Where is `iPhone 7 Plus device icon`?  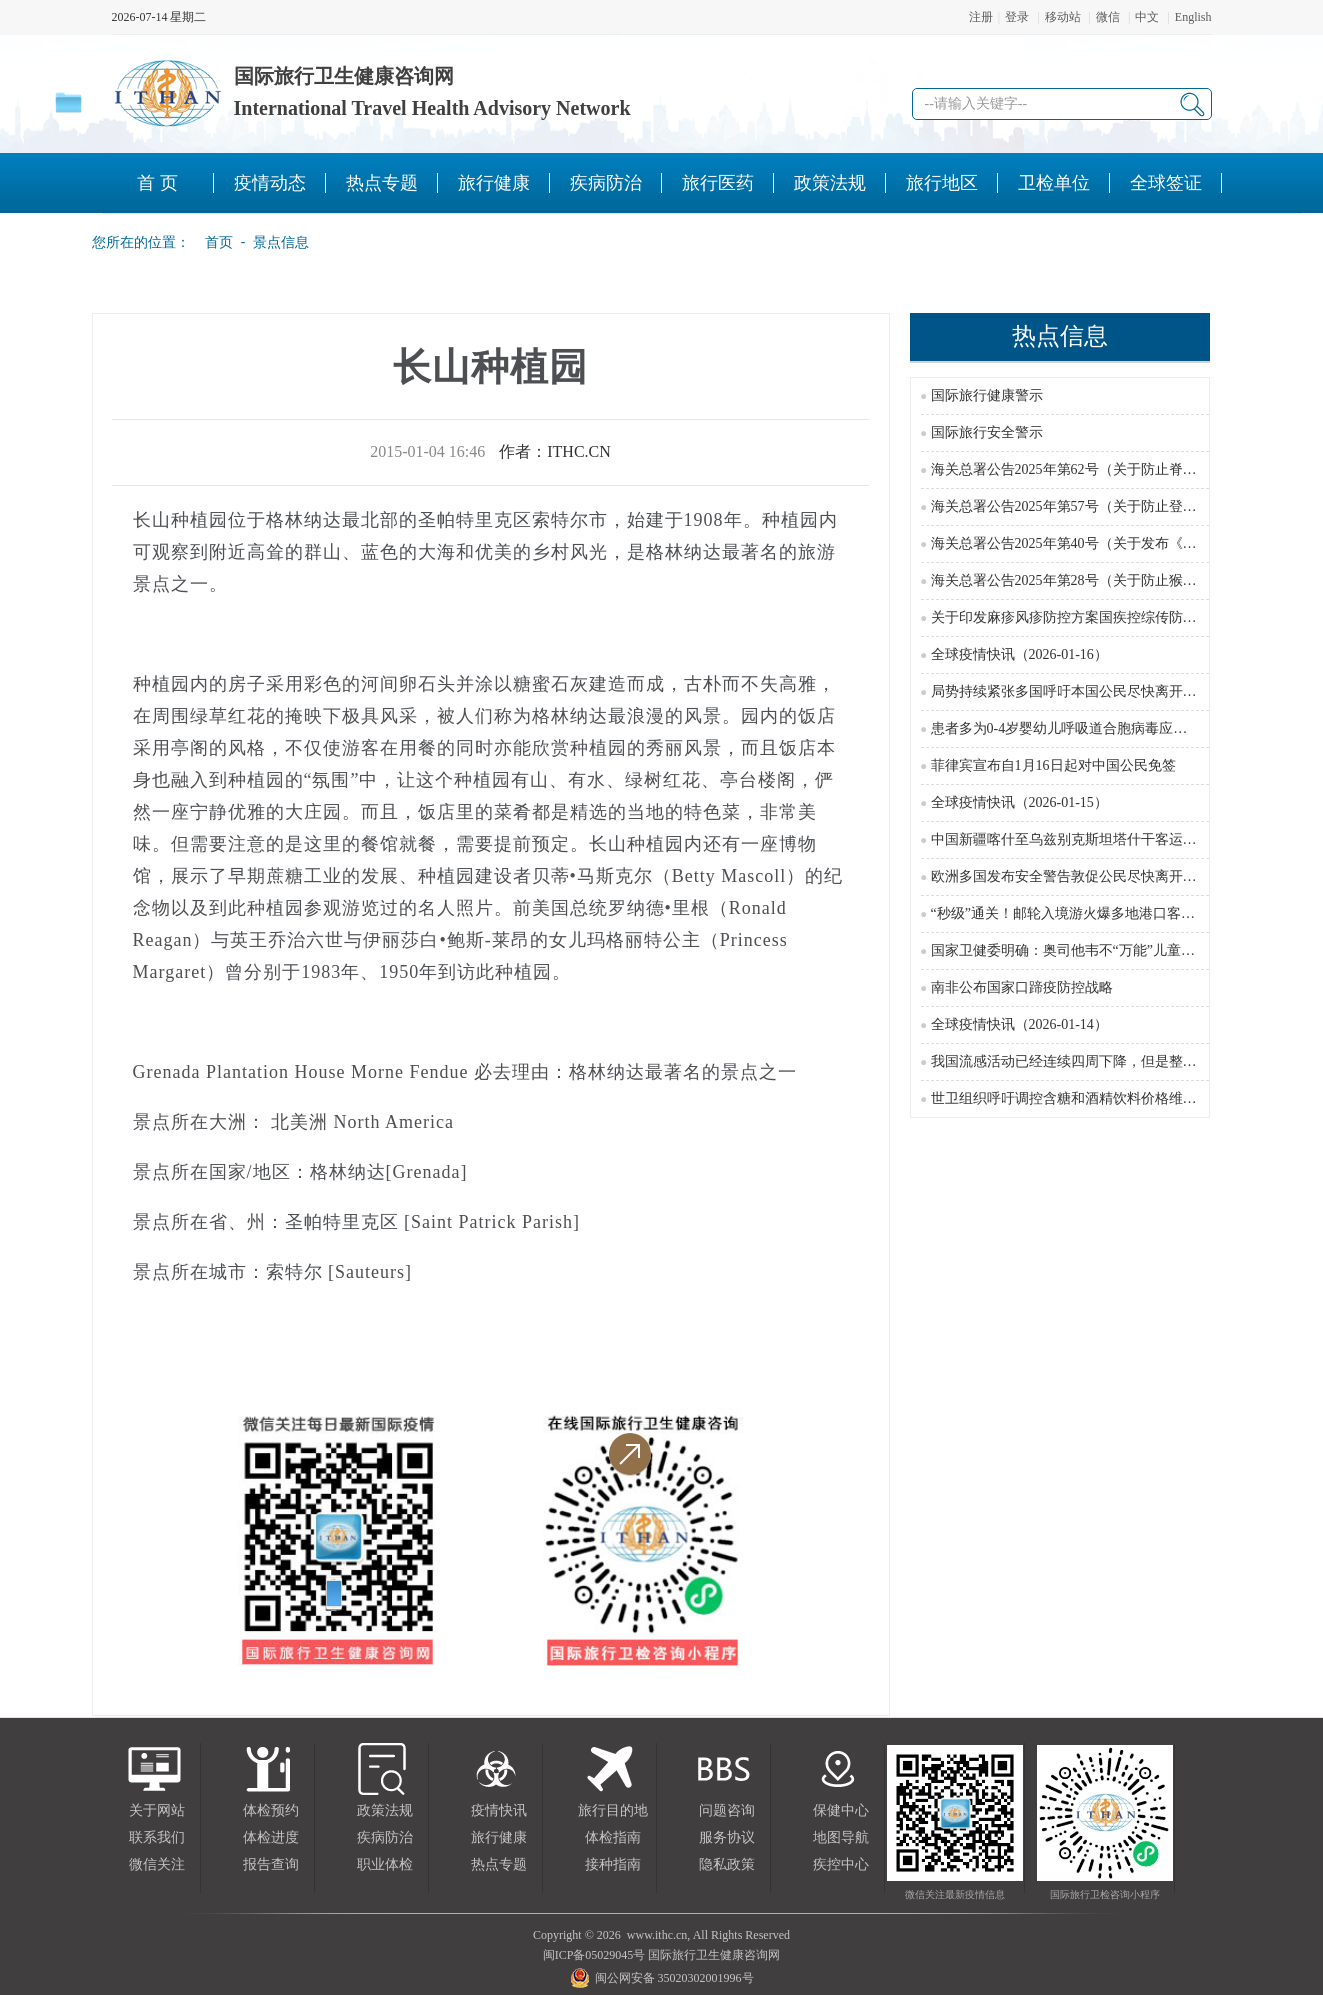
iPhone 7 Plus device icon is located at coordinates (334, 1594).